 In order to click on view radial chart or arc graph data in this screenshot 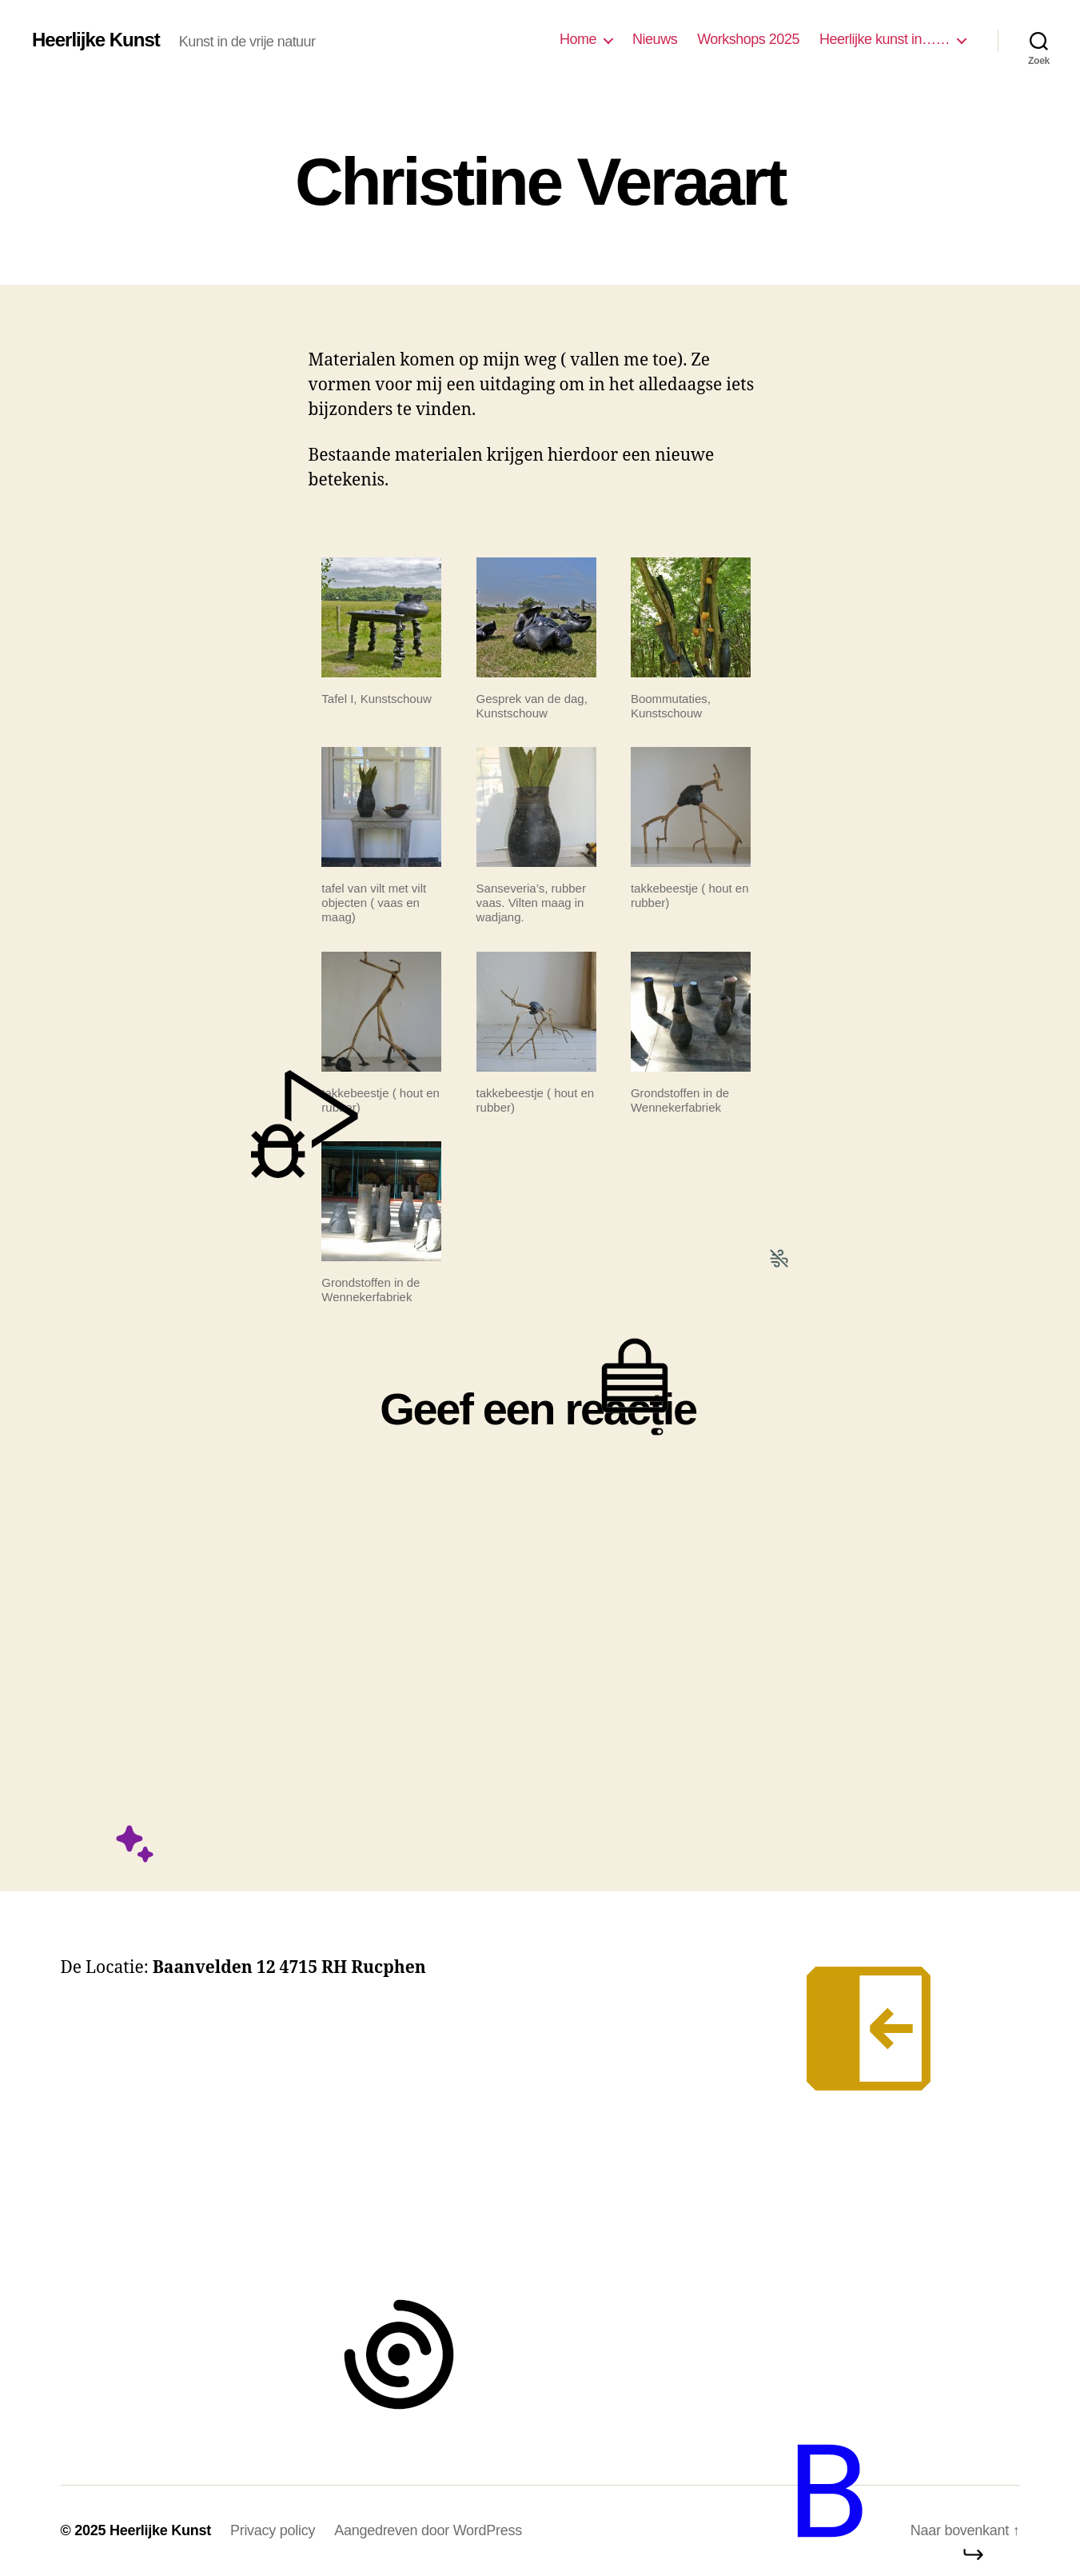, I will do `click(399, 2354)`.